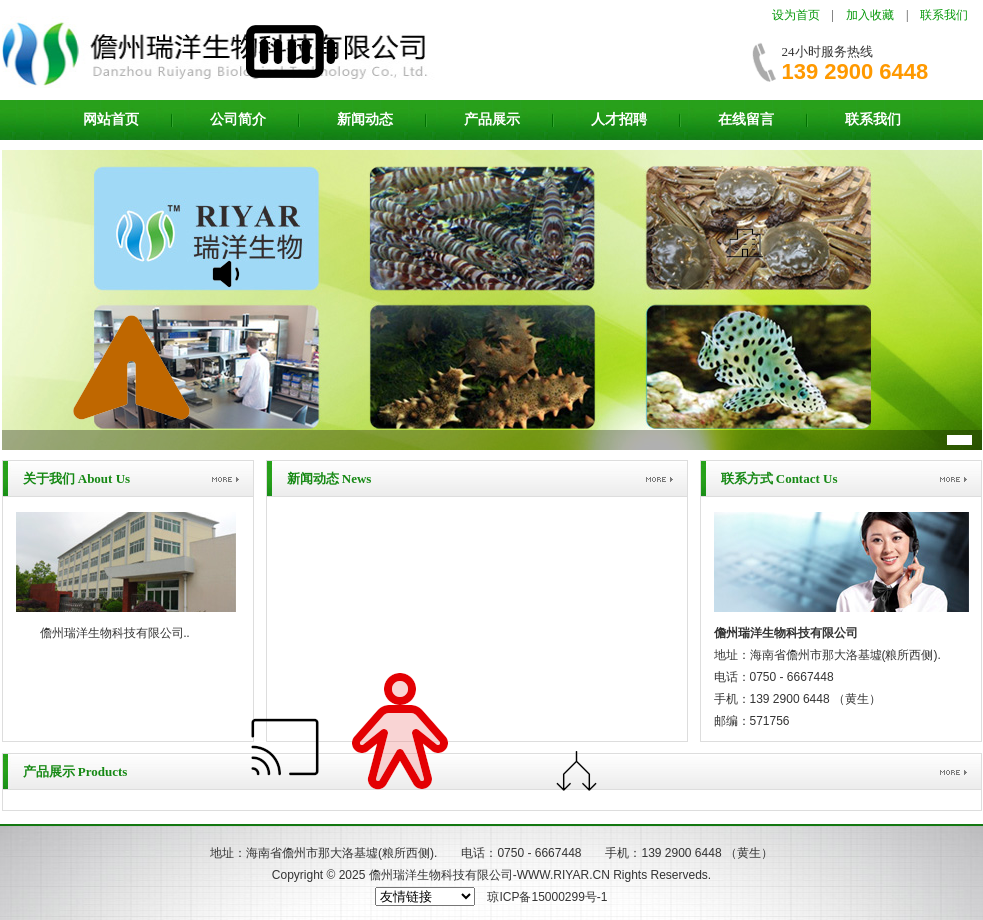 The image size is (983, 920). Describe the element at coordinates (131, 369) in the screenshot. I see `send a message` at that location.